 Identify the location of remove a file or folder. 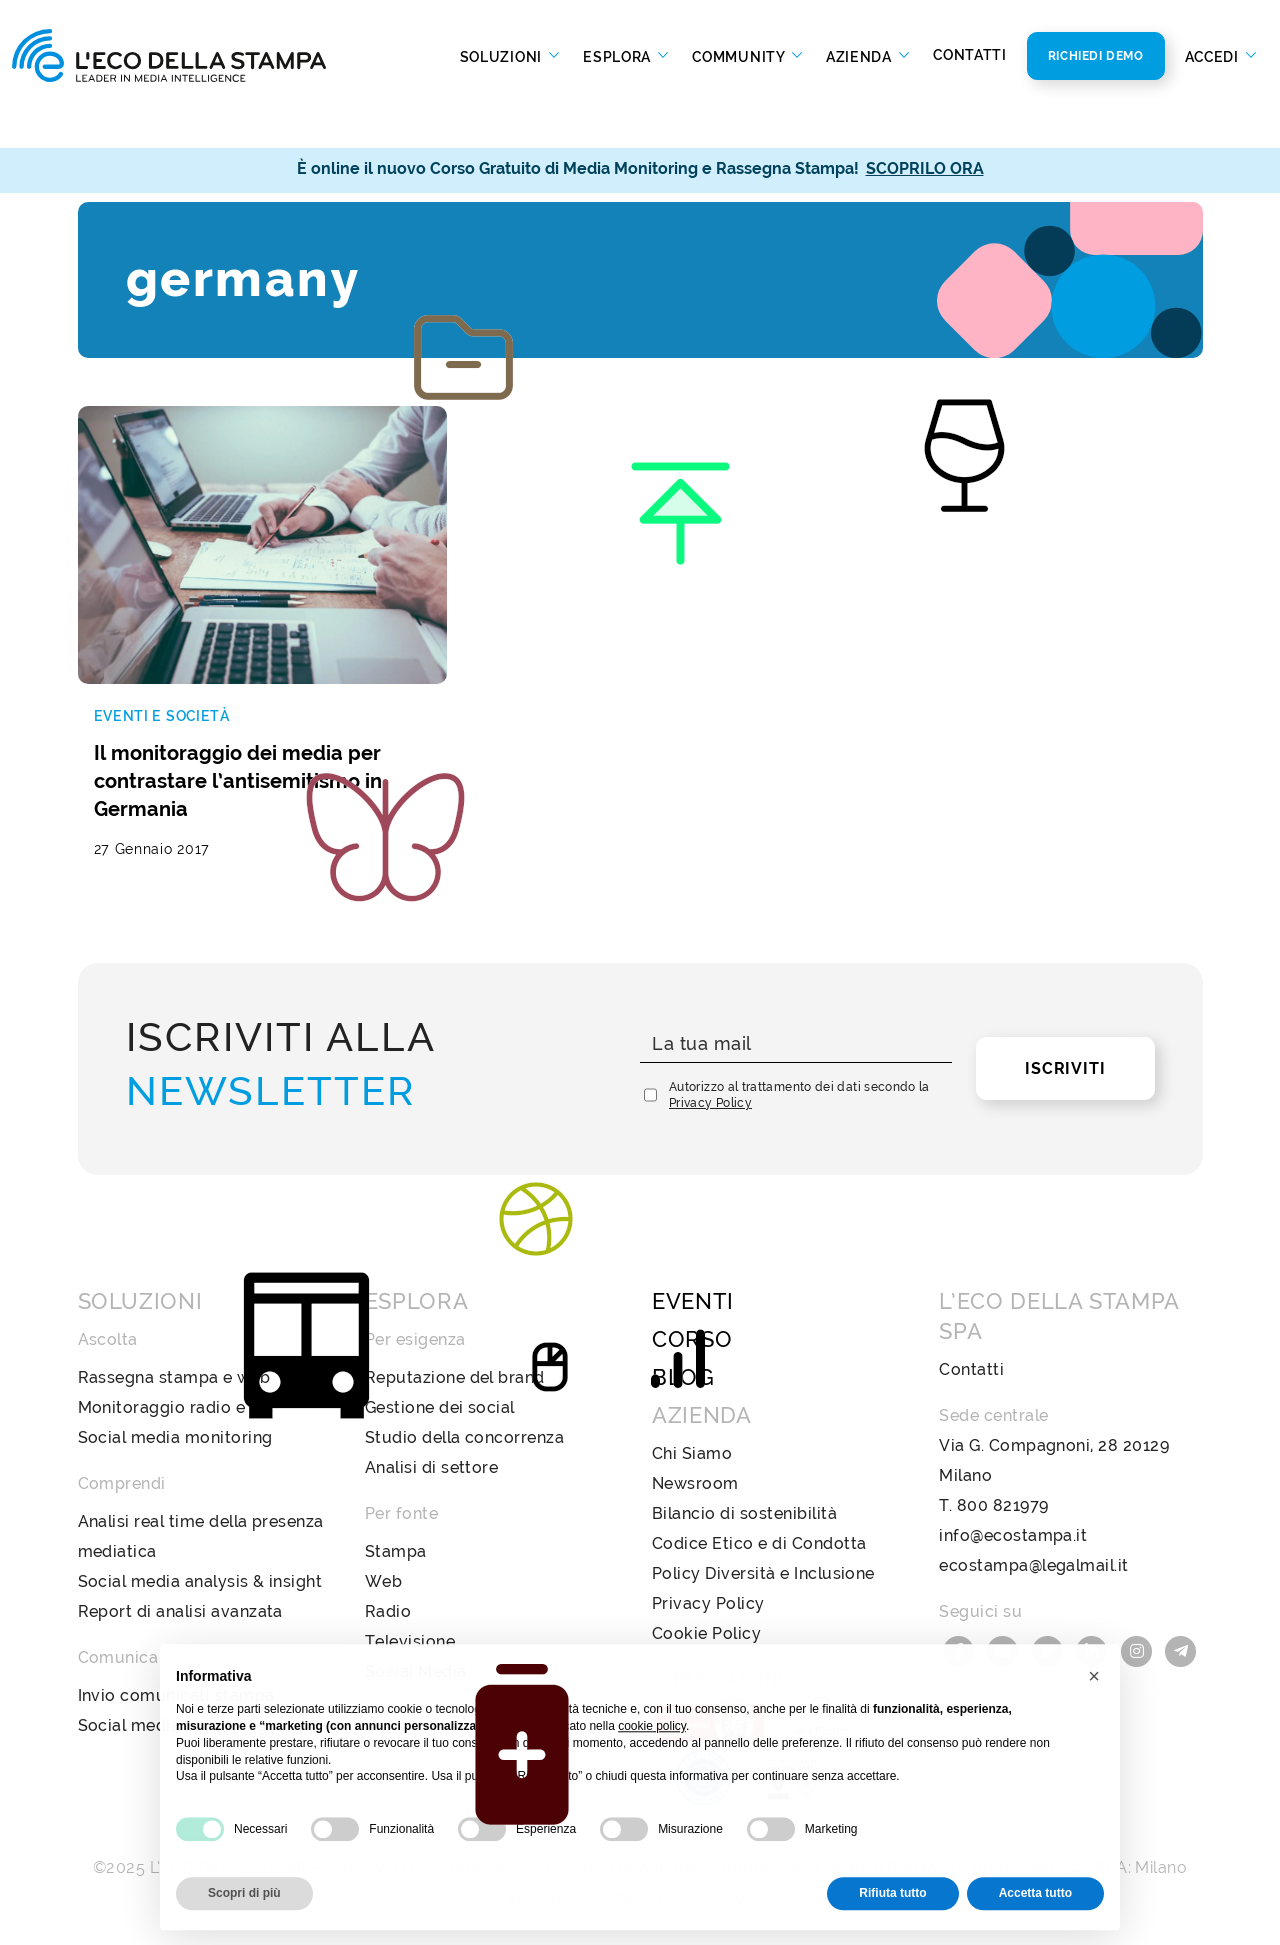
(463, 357).